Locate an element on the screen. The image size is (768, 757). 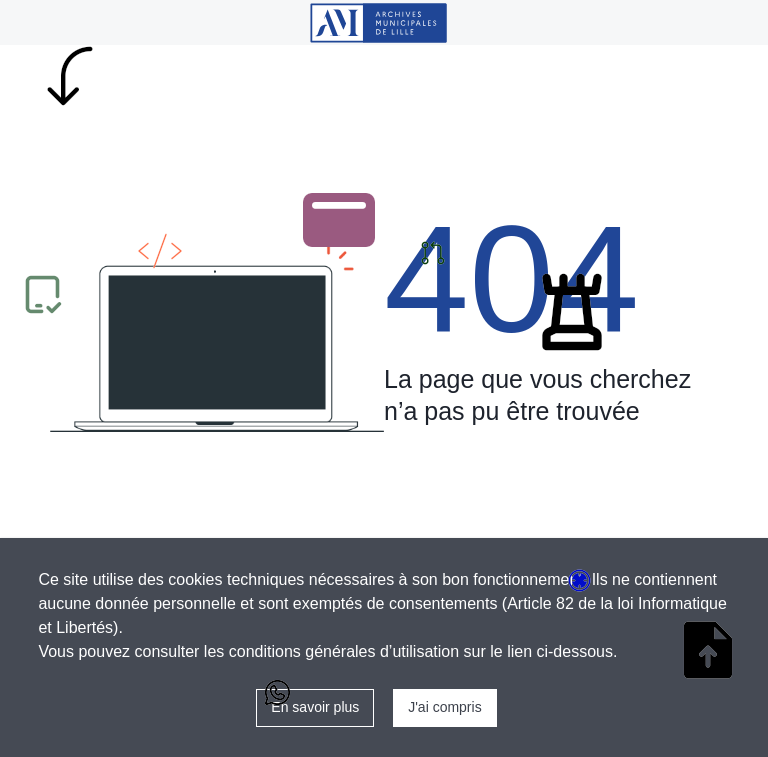
maximize the current window to full screen is located at coordinates (339, 220).